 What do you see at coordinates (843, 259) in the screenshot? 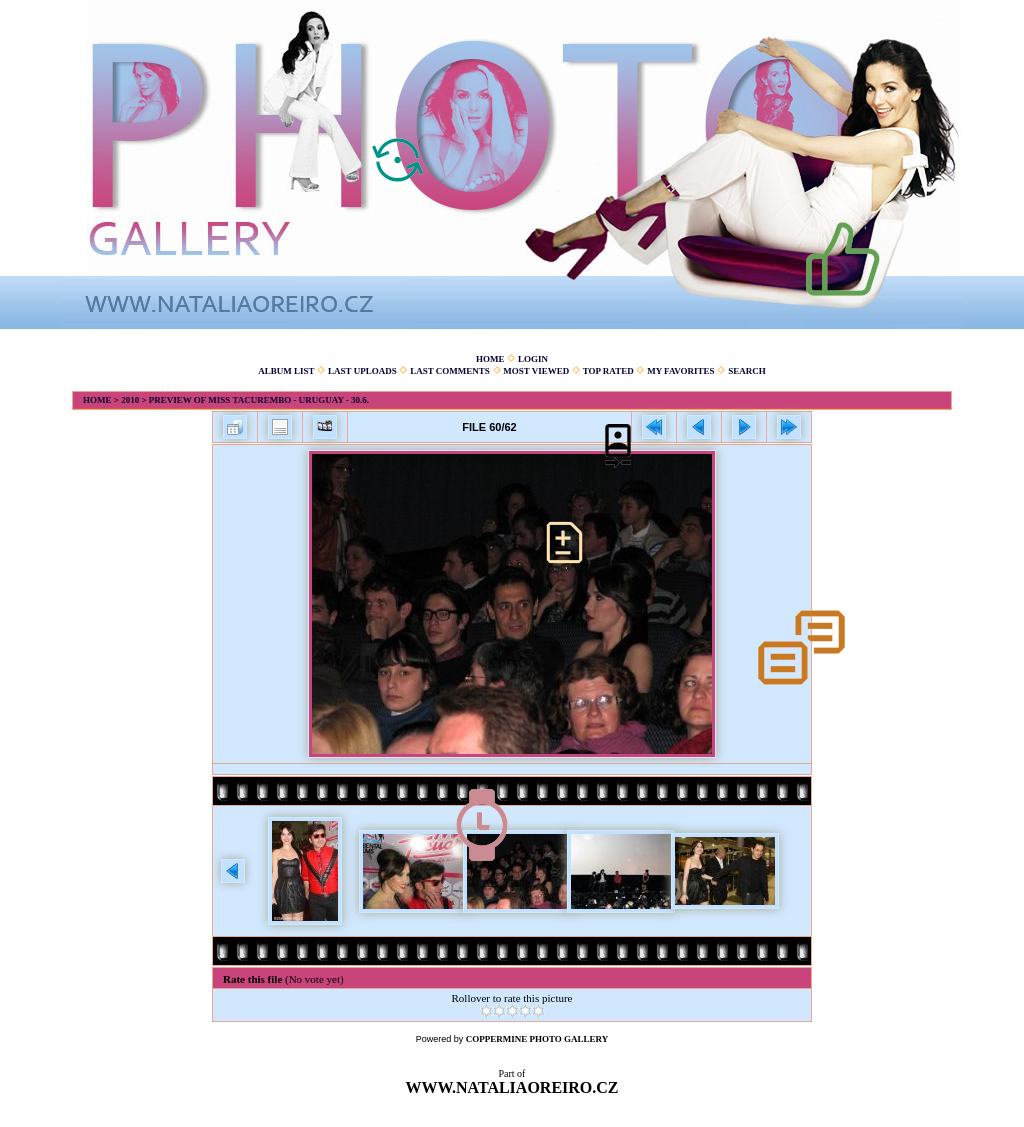
I see `like or approve content` at bounding box center [843, 259].